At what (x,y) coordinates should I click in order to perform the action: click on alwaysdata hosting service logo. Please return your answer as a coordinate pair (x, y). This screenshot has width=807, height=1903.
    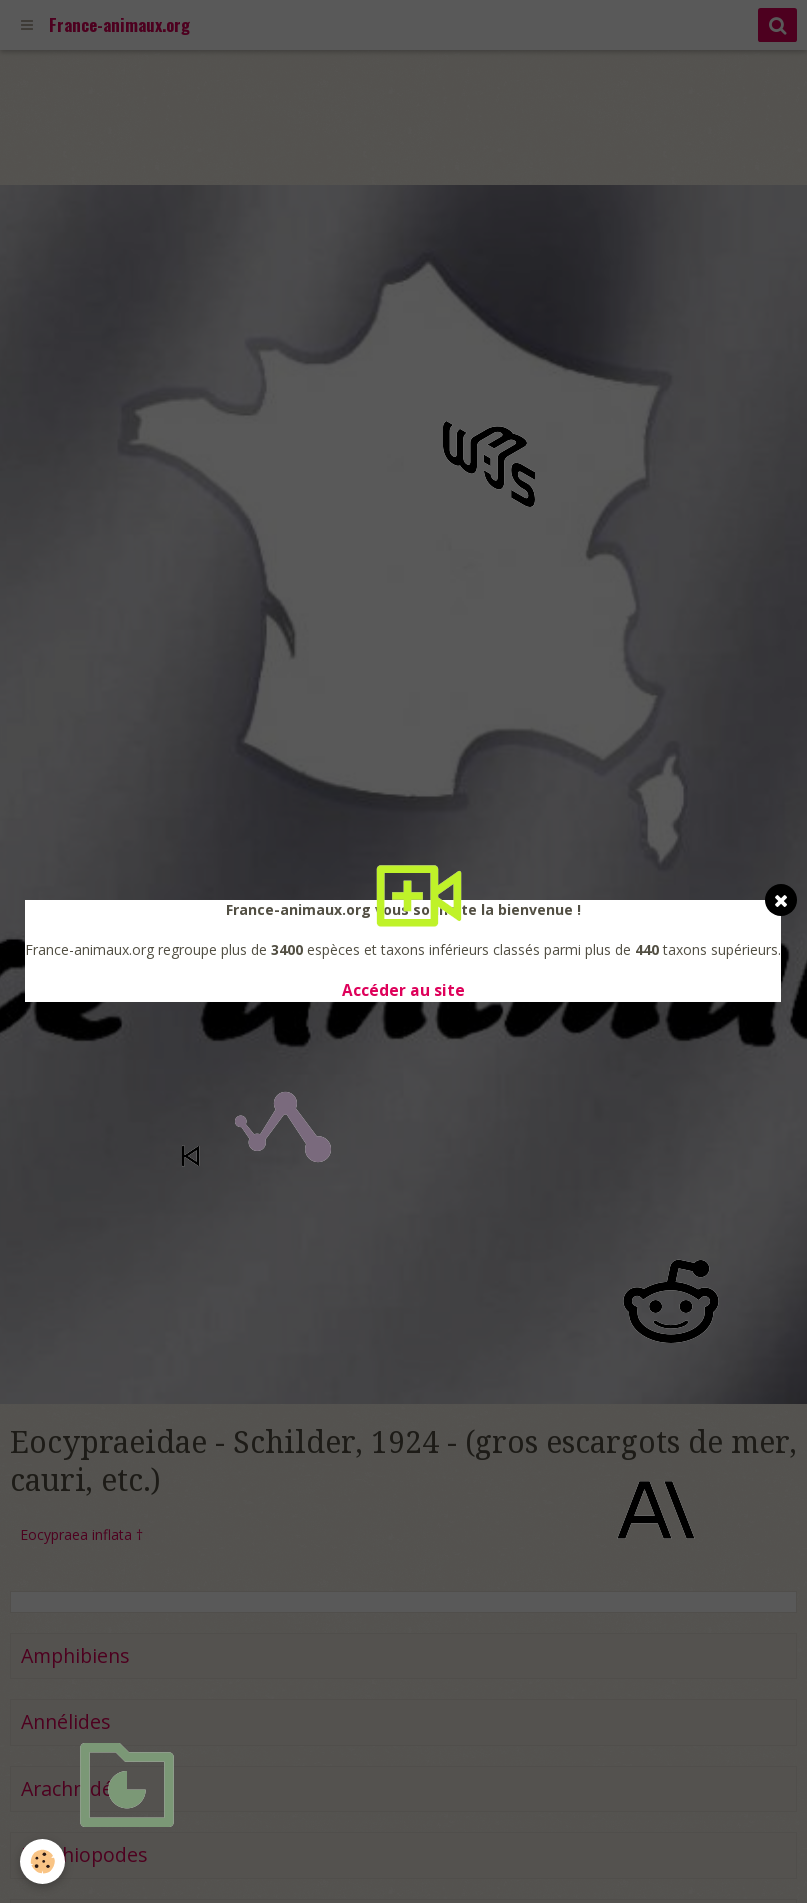
    Looking at the image, I should click on (283, 1127).